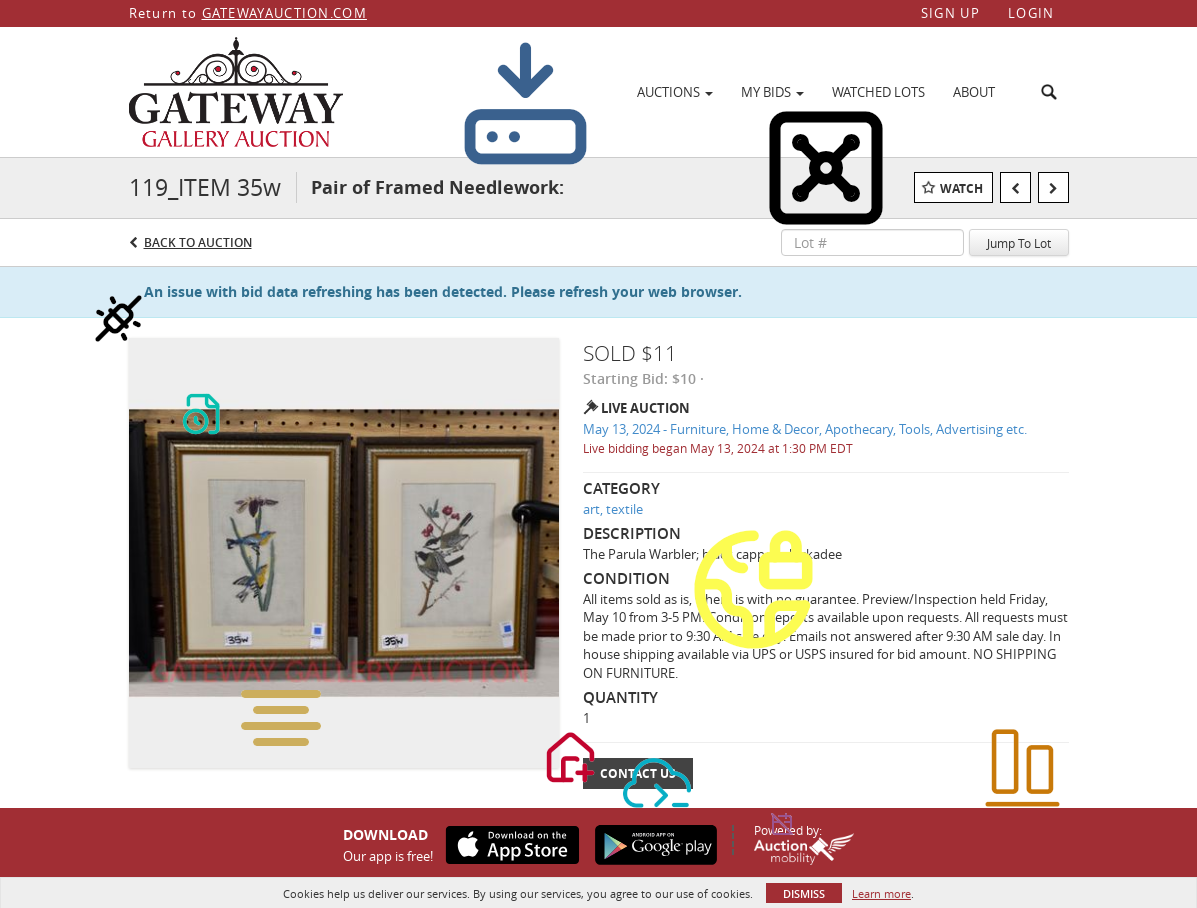  What do you see at coordinates (525, 103) in the screenshot?
I see `download file to local storage` at bounding box center [525, 103].